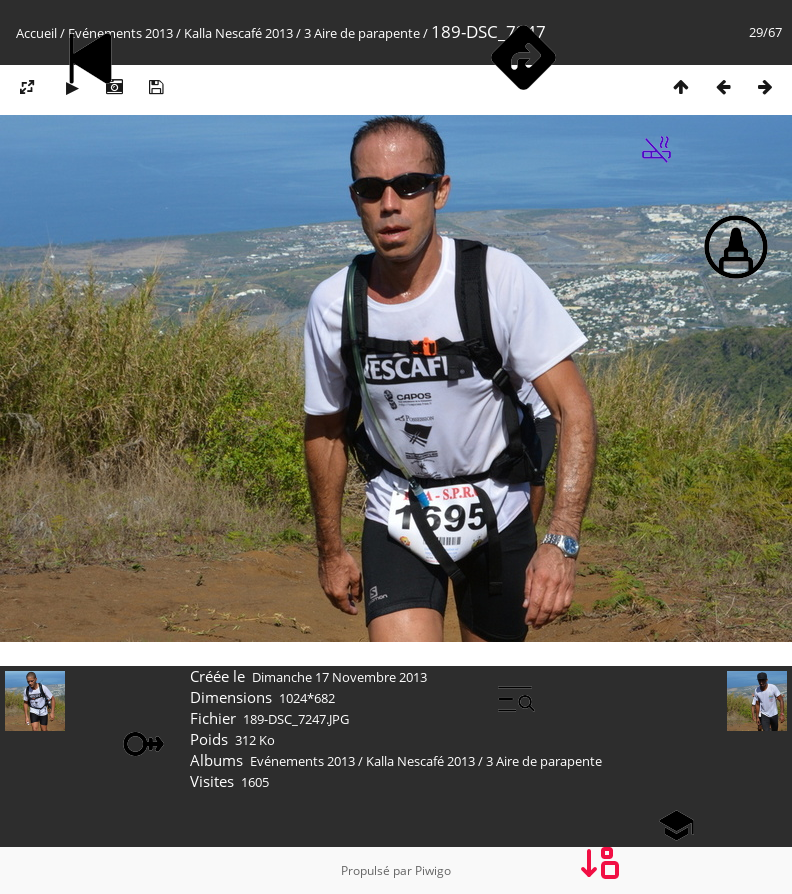 The image size is (792, 894). Describe the element at coordinates (599, 863) in the screenshot. I see `sort items from smallest to largest` at that location.